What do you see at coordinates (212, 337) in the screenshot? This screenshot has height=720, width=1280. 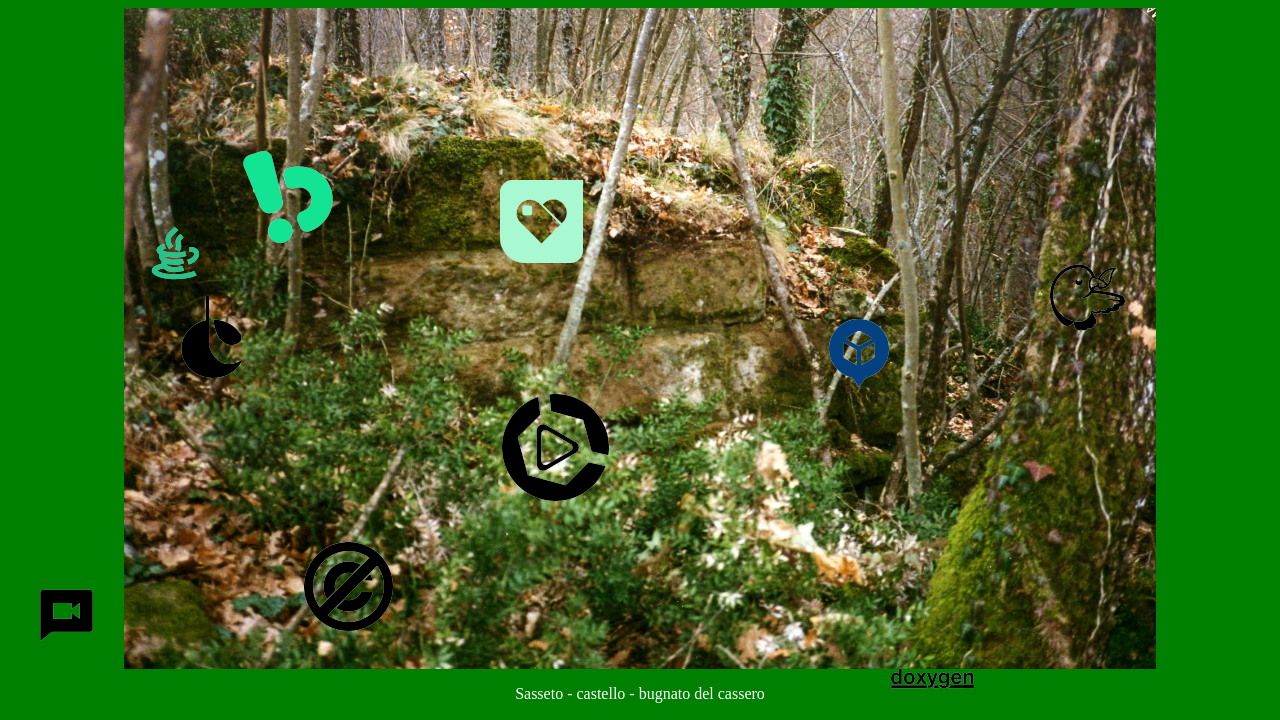 I see `link to CNES (French space agency) website` at bounding box center [212, 337].